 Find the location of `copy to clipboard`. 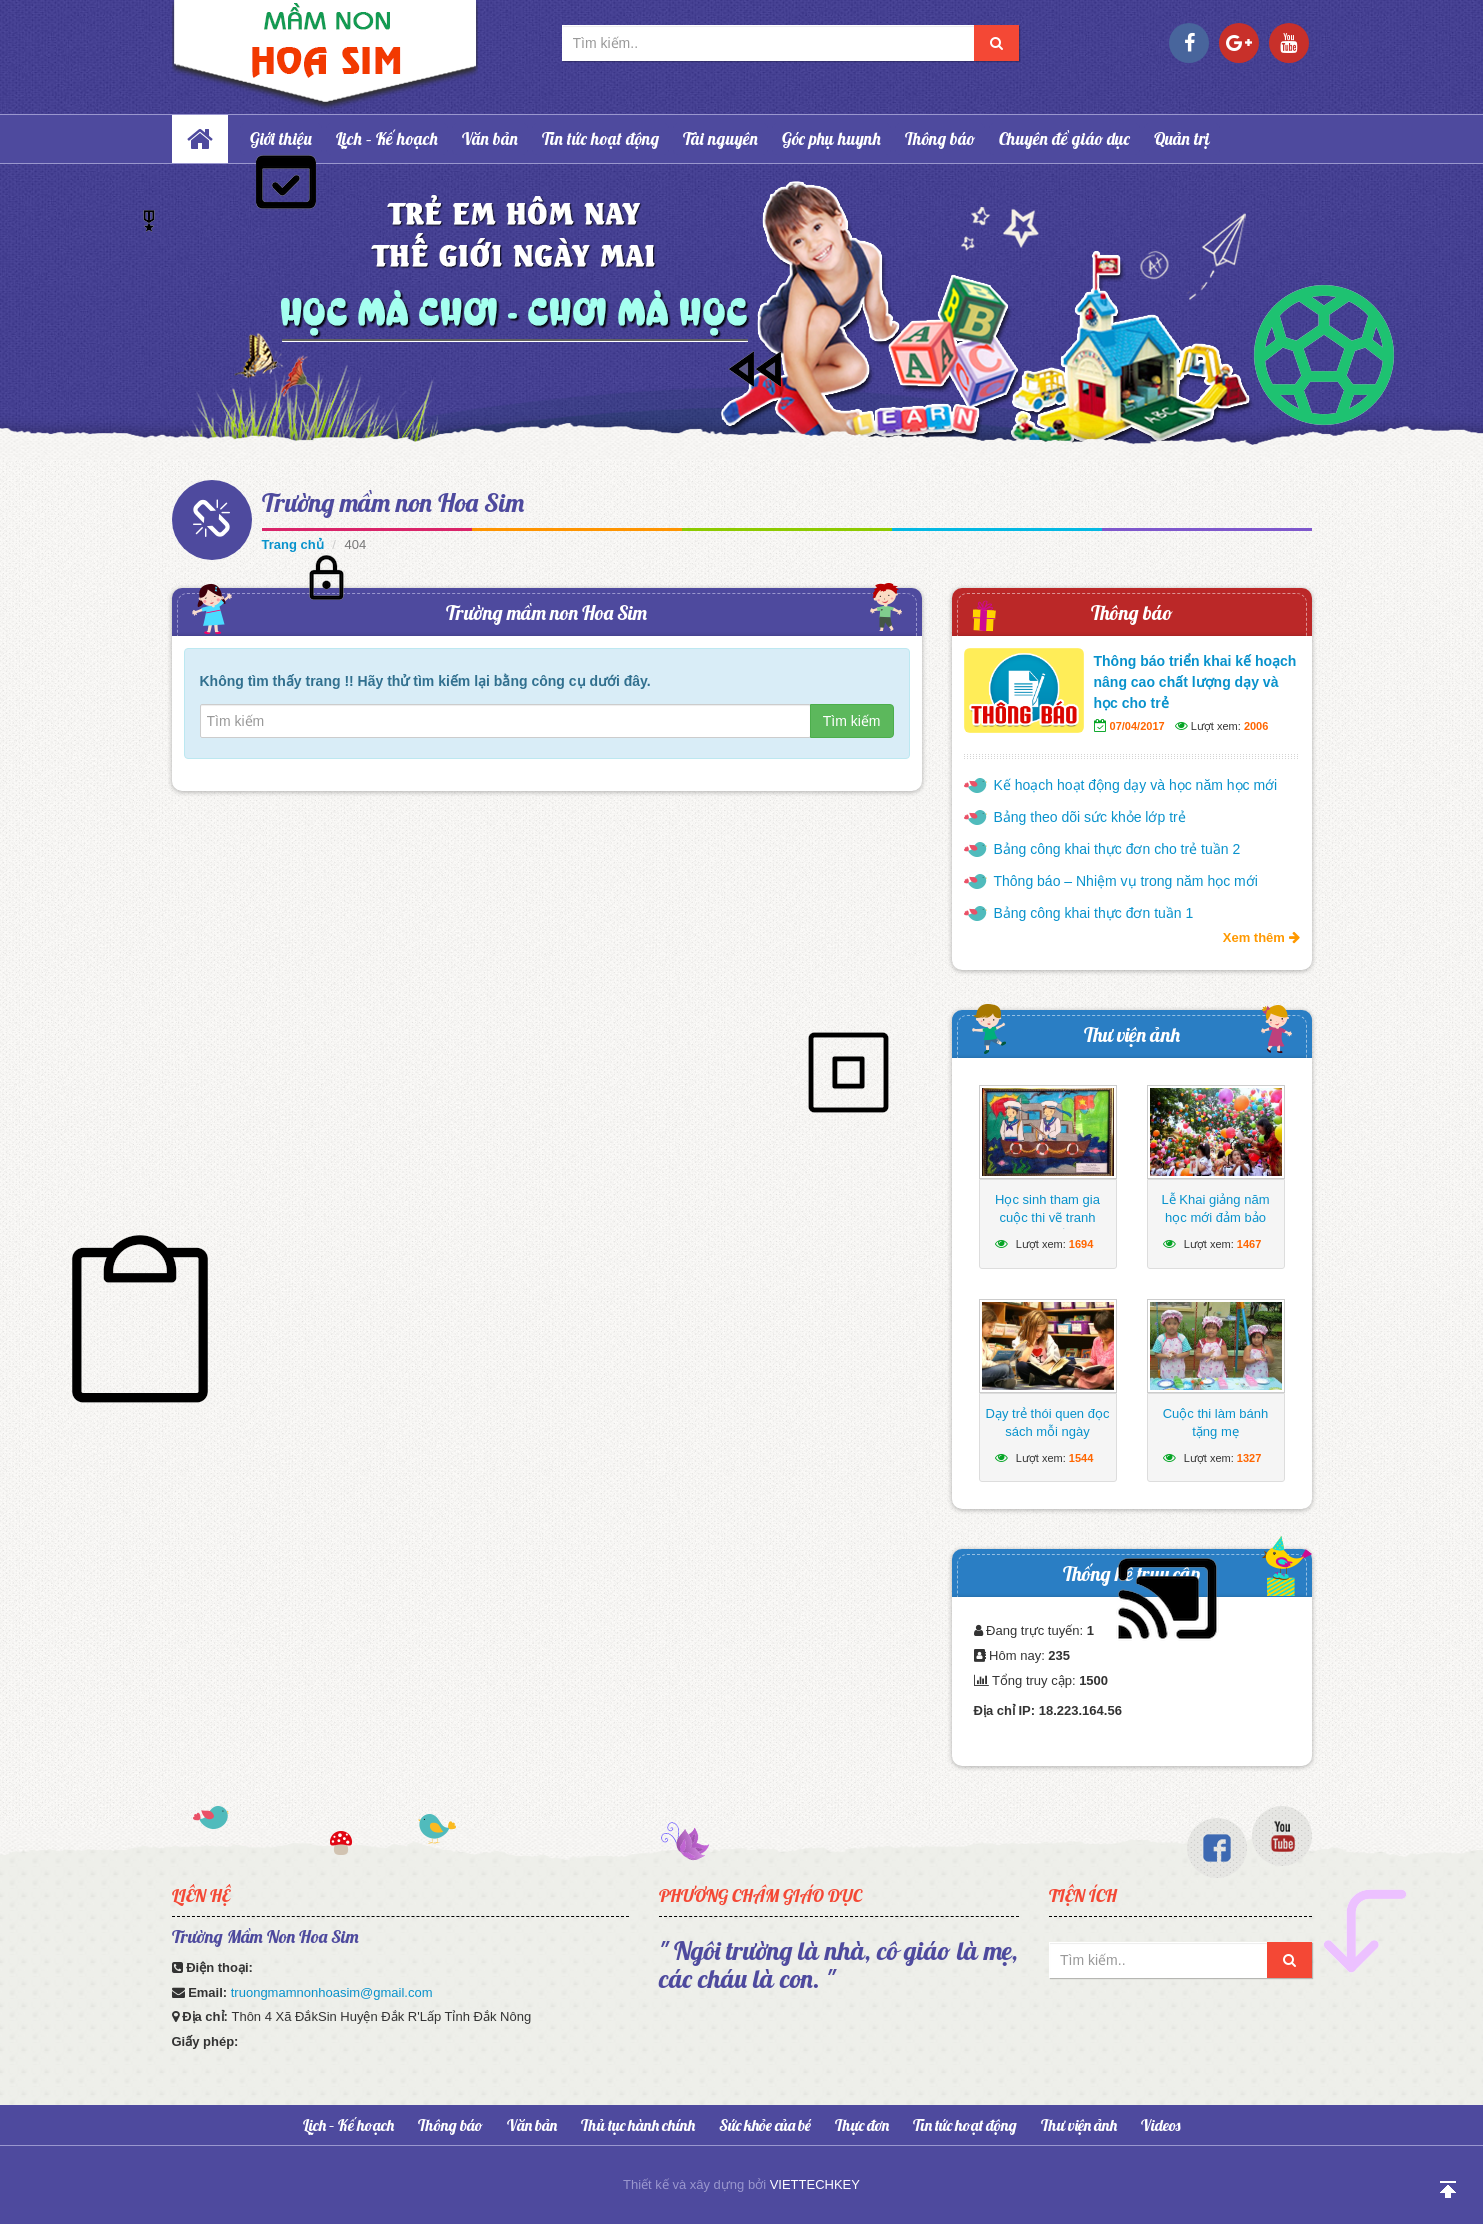

copy to clipboard is located at coordinates (140, 1322).